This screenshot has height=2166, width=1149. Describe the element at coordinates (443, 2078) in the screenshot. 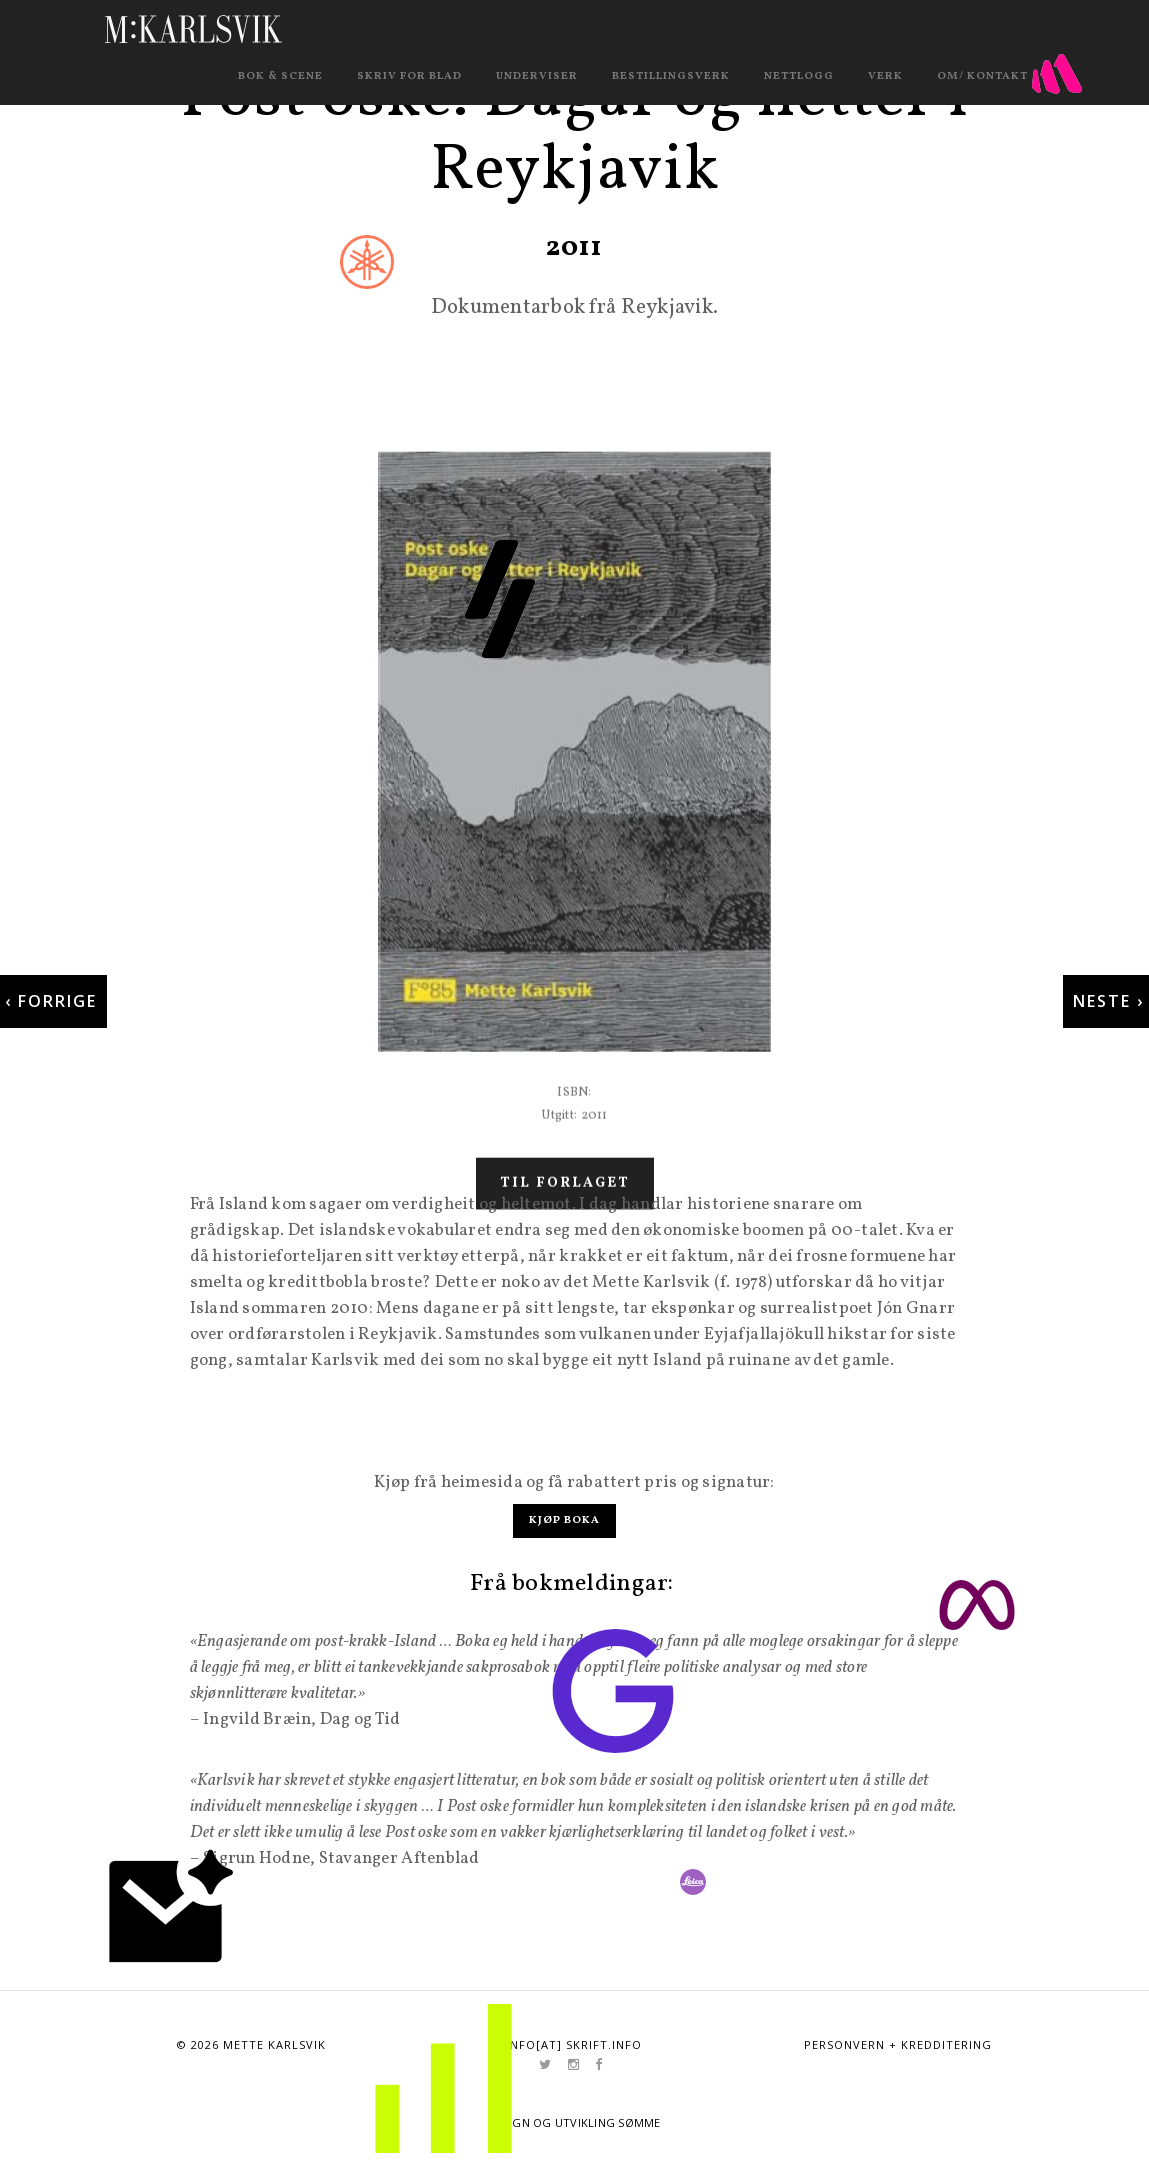

I see `simple analytics logo` at that location.